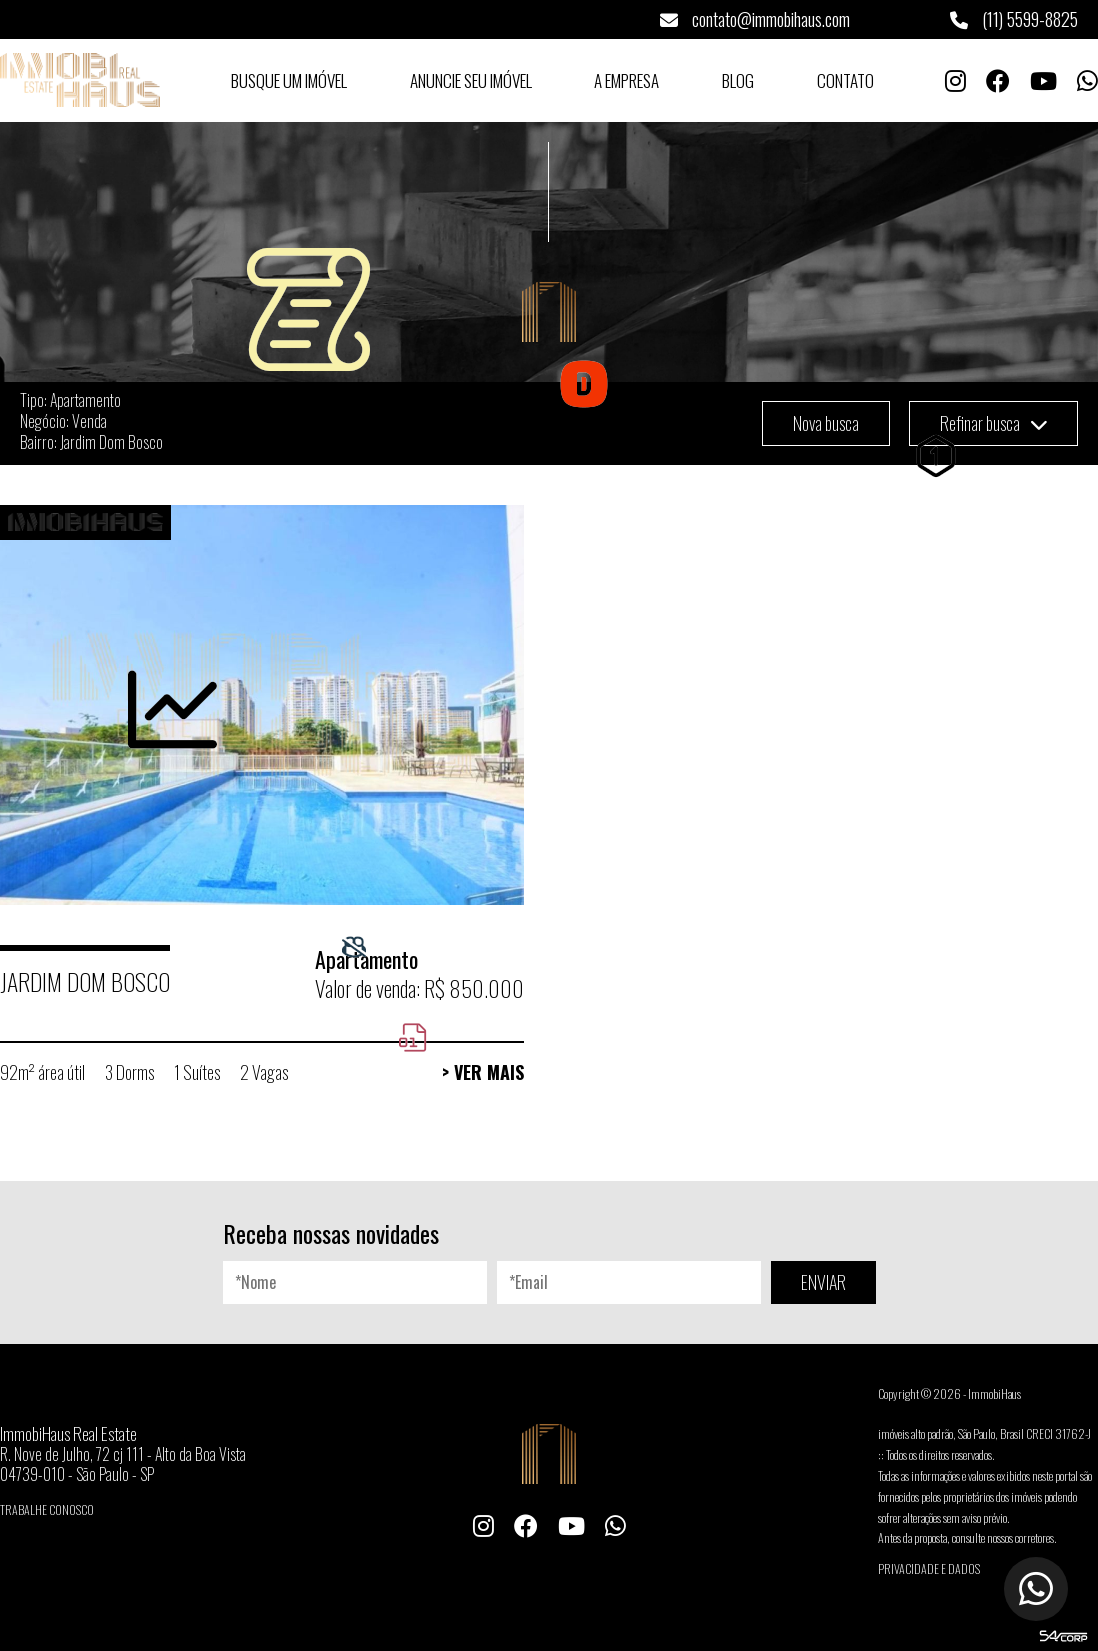  What do you see at coordinates (584, 384) in the screenshot?
I see `indicates a "D" grade or rating` at bounding box center [584, 384].